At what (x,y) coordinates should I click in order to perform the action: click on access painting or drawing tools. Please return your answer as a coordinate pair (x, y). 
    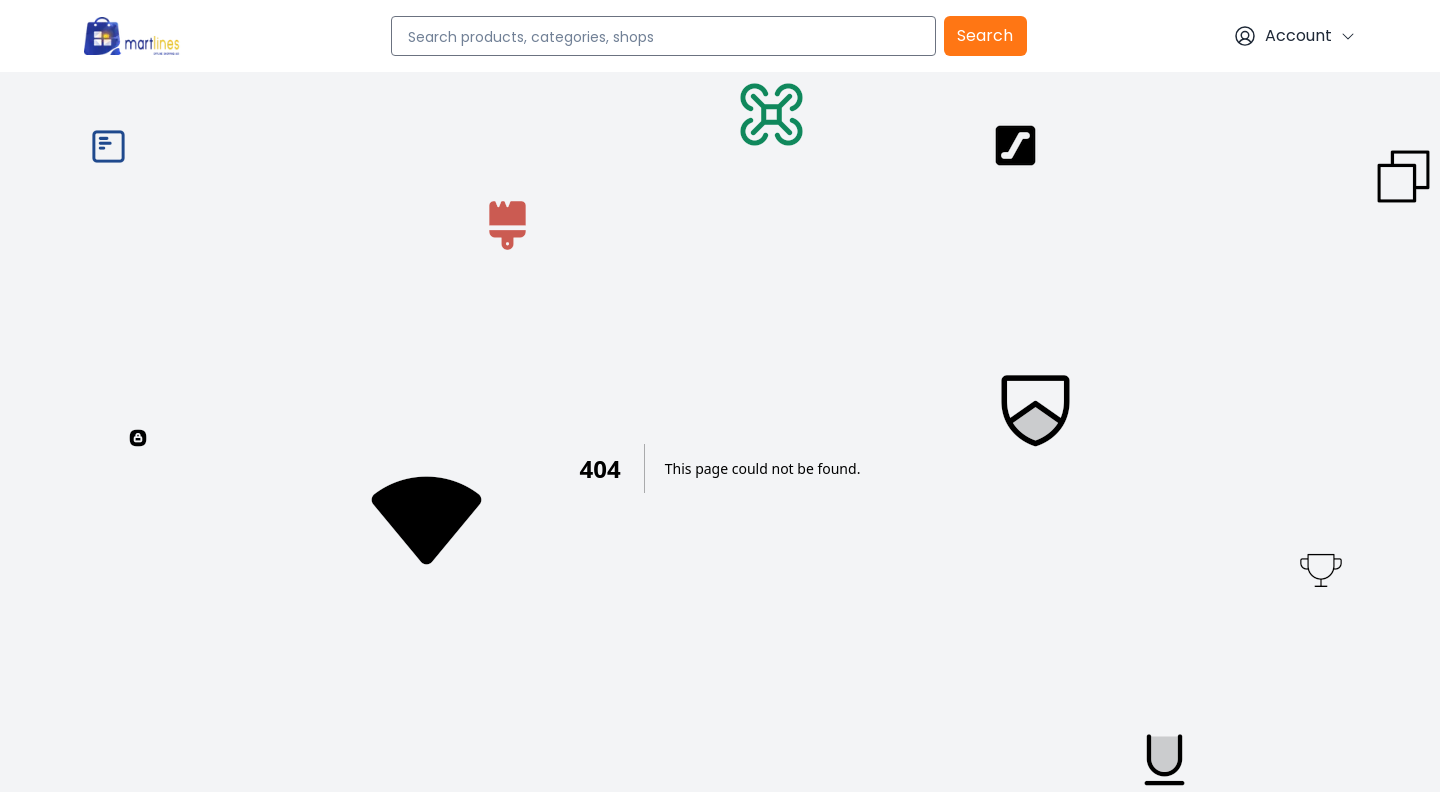
    Looking at the image, I should click on (507, 225).